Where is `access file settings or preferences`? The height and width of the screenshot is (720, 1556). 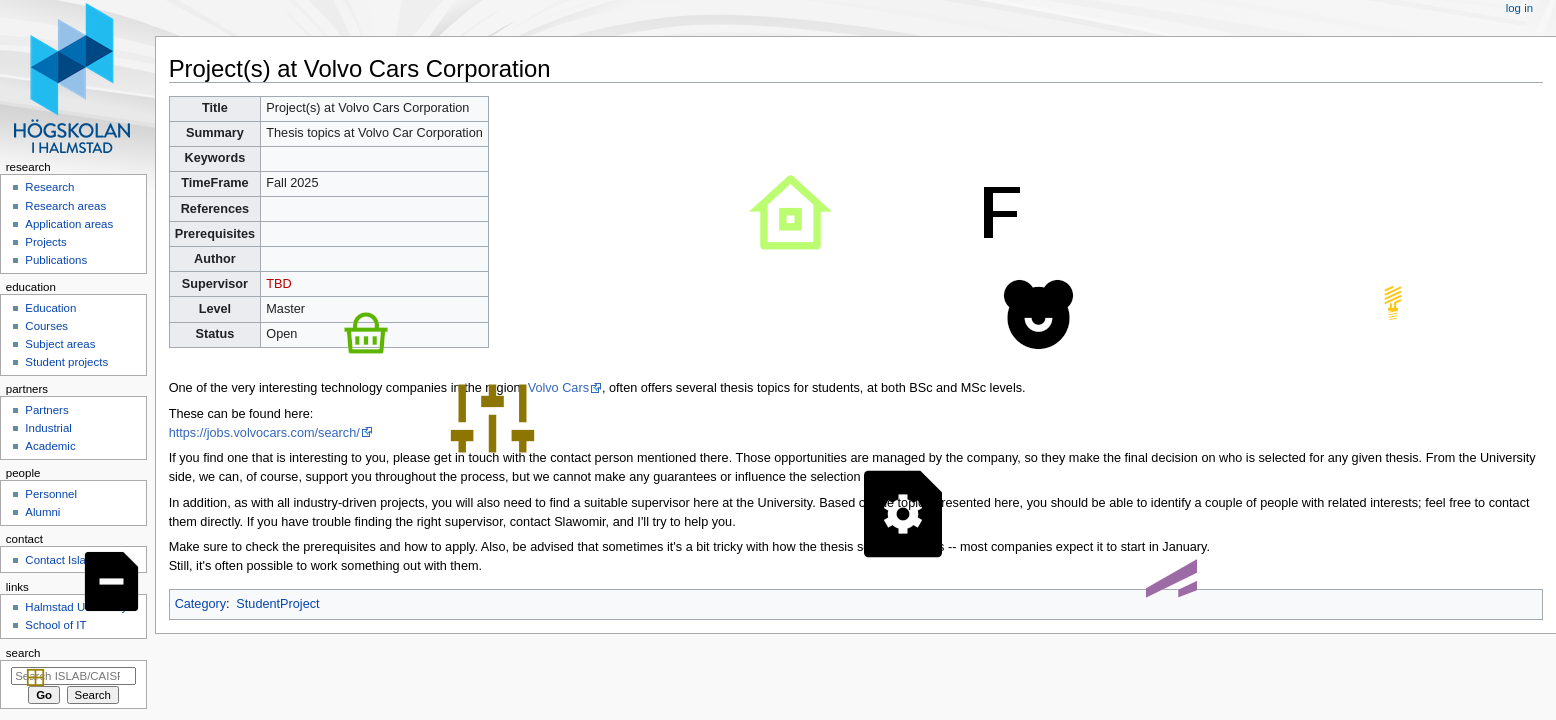 access file settings or preferences is located at coordinates (903, 514).